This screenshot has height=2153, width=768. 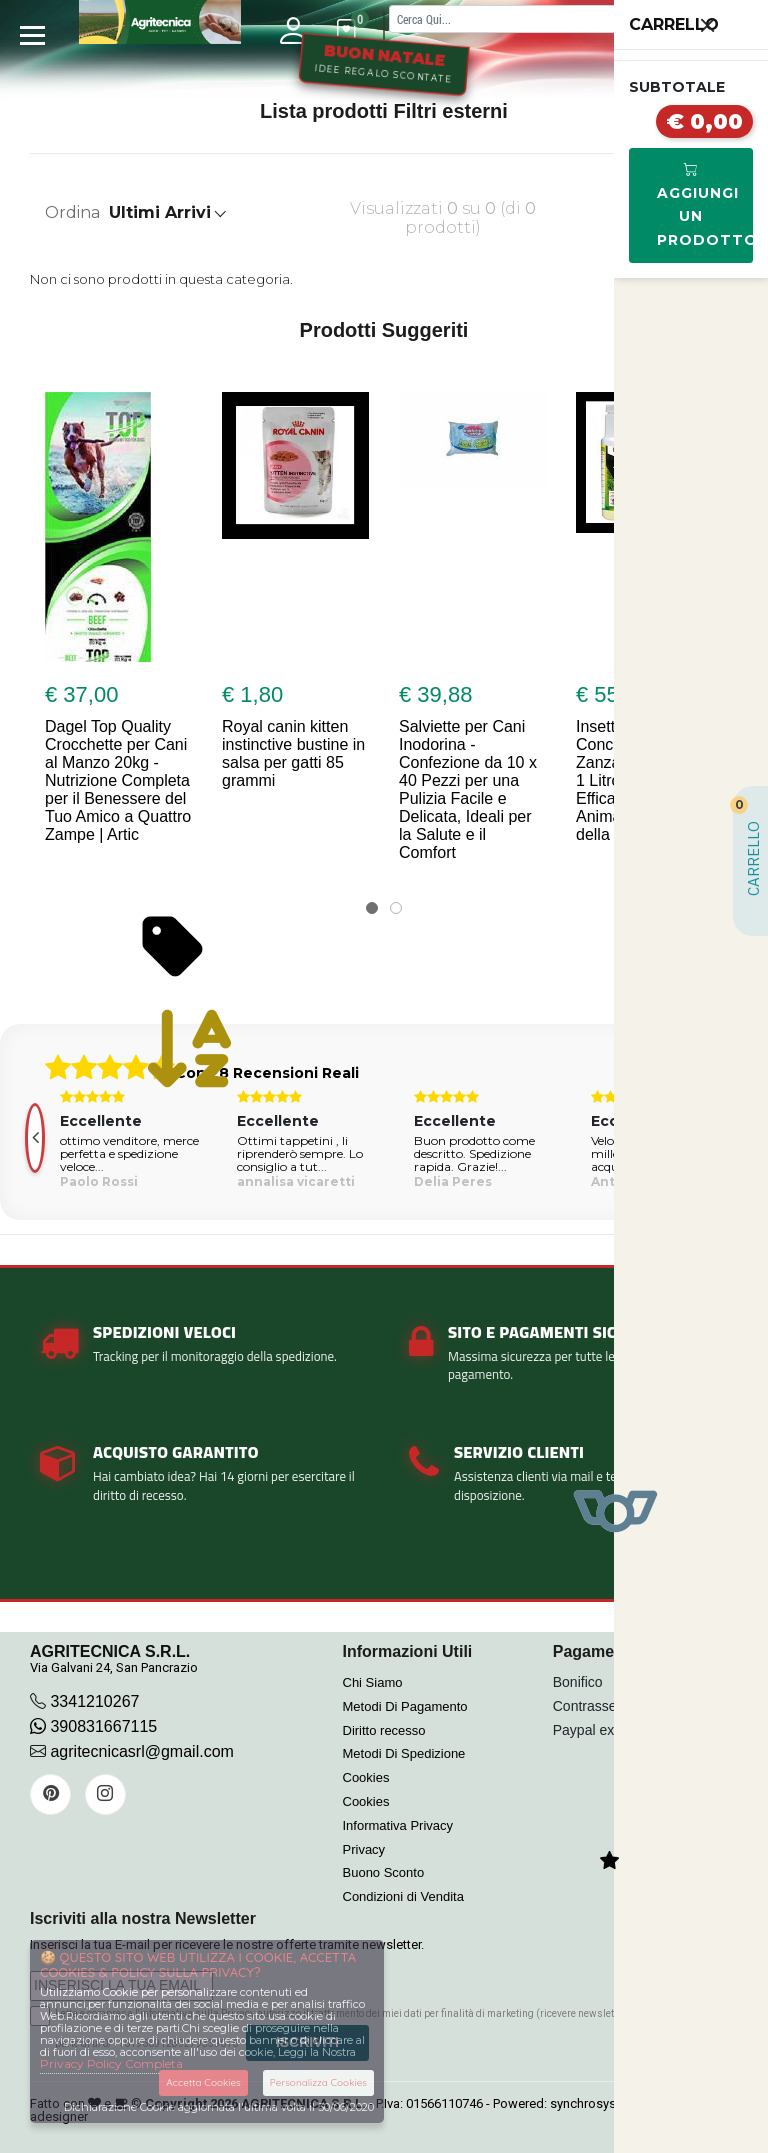 What do you see at coordinates (609, 1860) in the screenshot?
I see `add item to favorites` at bounding box center [609, 1860].